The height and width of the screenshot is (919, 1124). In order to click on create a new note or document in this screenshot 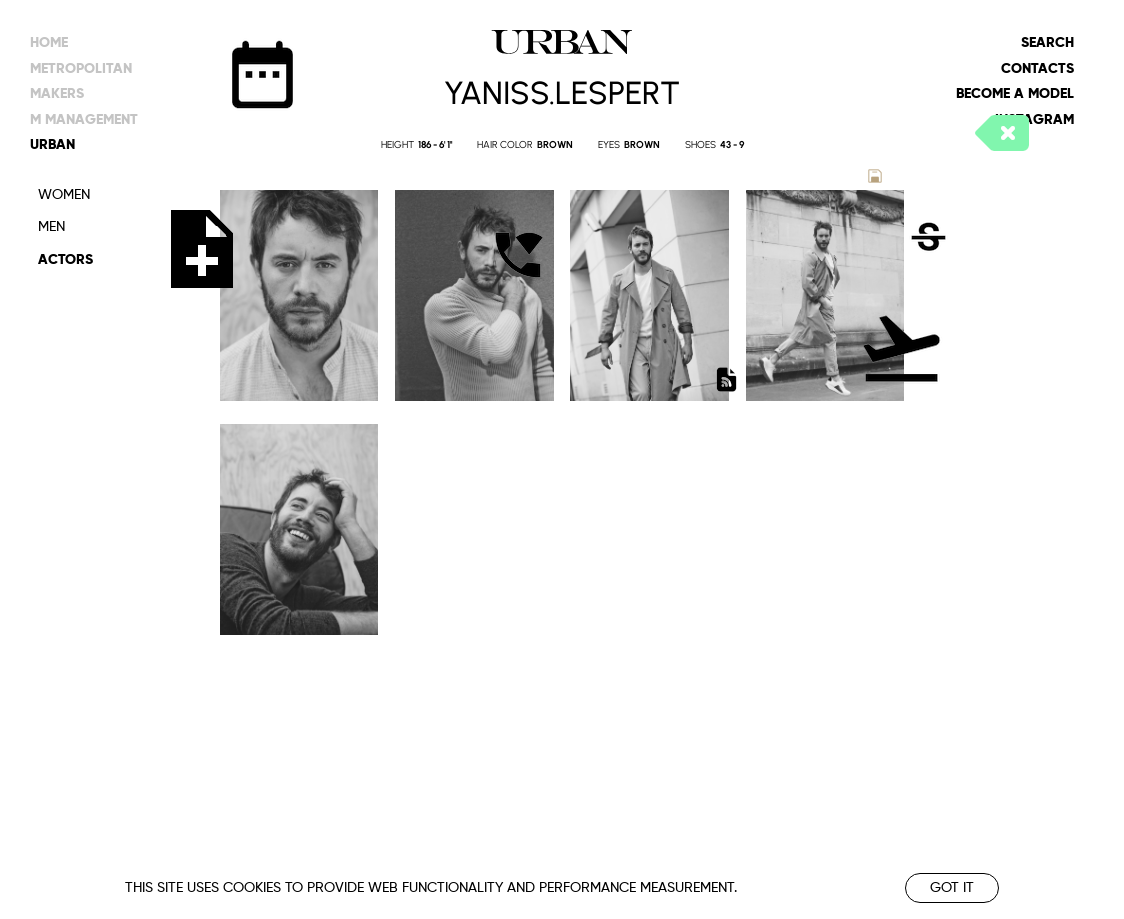, I will do `click(202, 249)`.